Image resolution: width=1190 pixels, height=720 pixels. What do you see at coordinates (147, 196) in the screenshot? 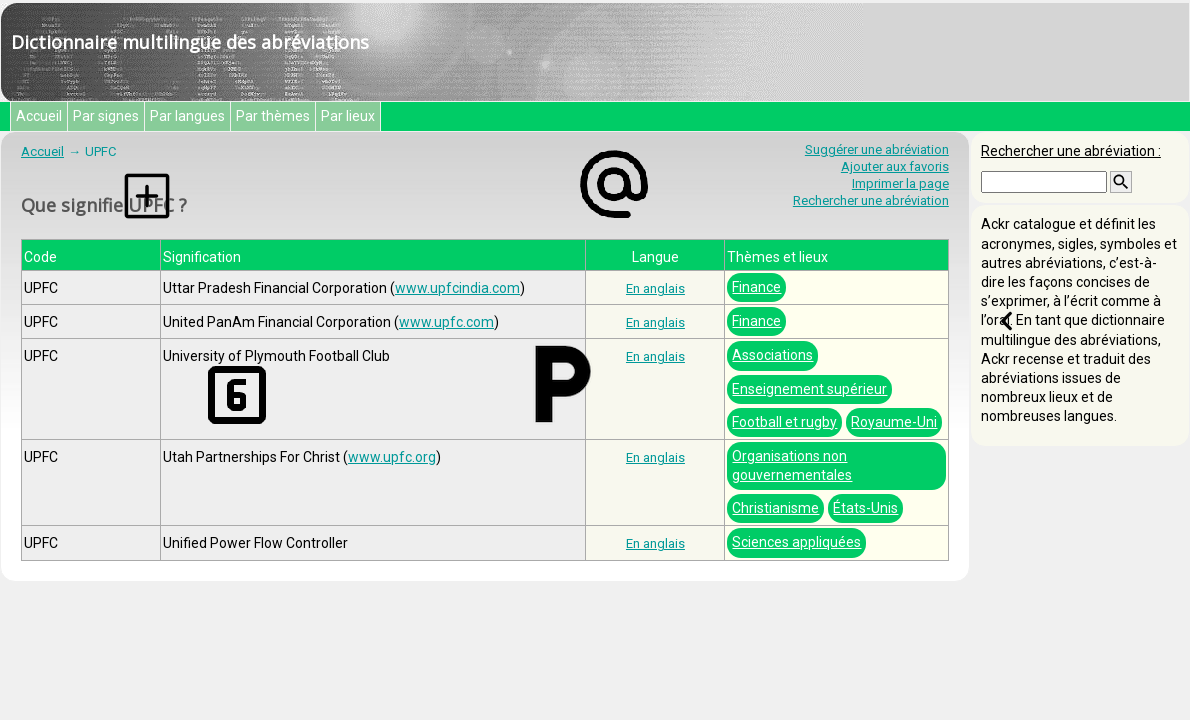
I see `add a new item` at bounding box center [147, 196].